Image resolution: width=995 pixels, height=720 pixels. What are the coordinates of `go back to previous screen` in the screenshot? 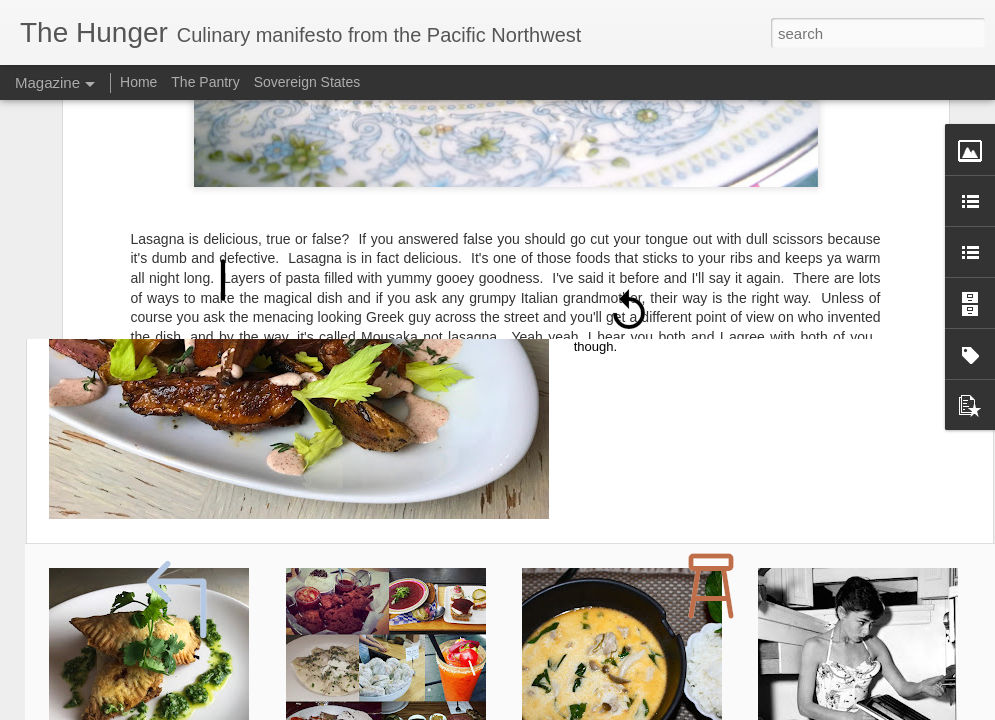 It's located at (179, 599).